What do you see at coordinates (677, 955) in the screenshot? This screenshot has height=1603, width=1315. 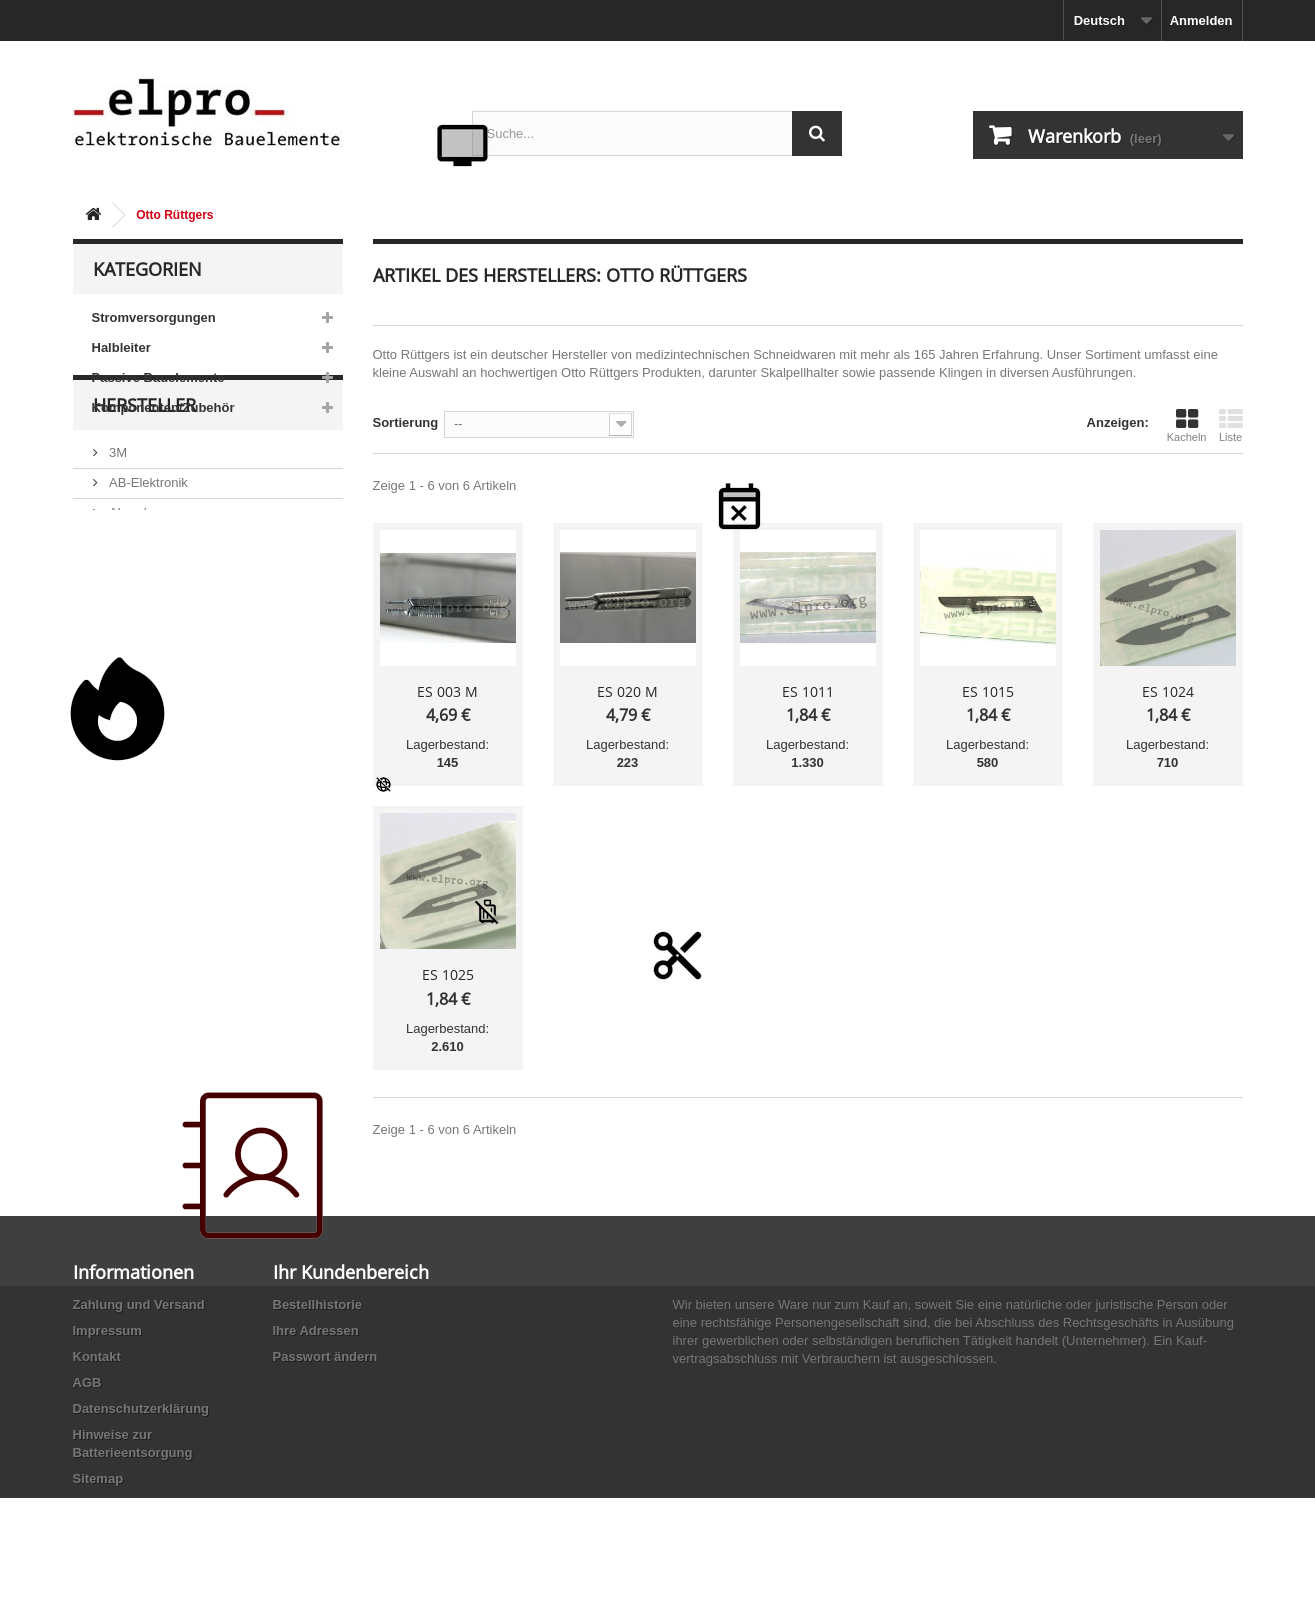 I see `cut selected content to clipboard` at bounding box center [677, 955].